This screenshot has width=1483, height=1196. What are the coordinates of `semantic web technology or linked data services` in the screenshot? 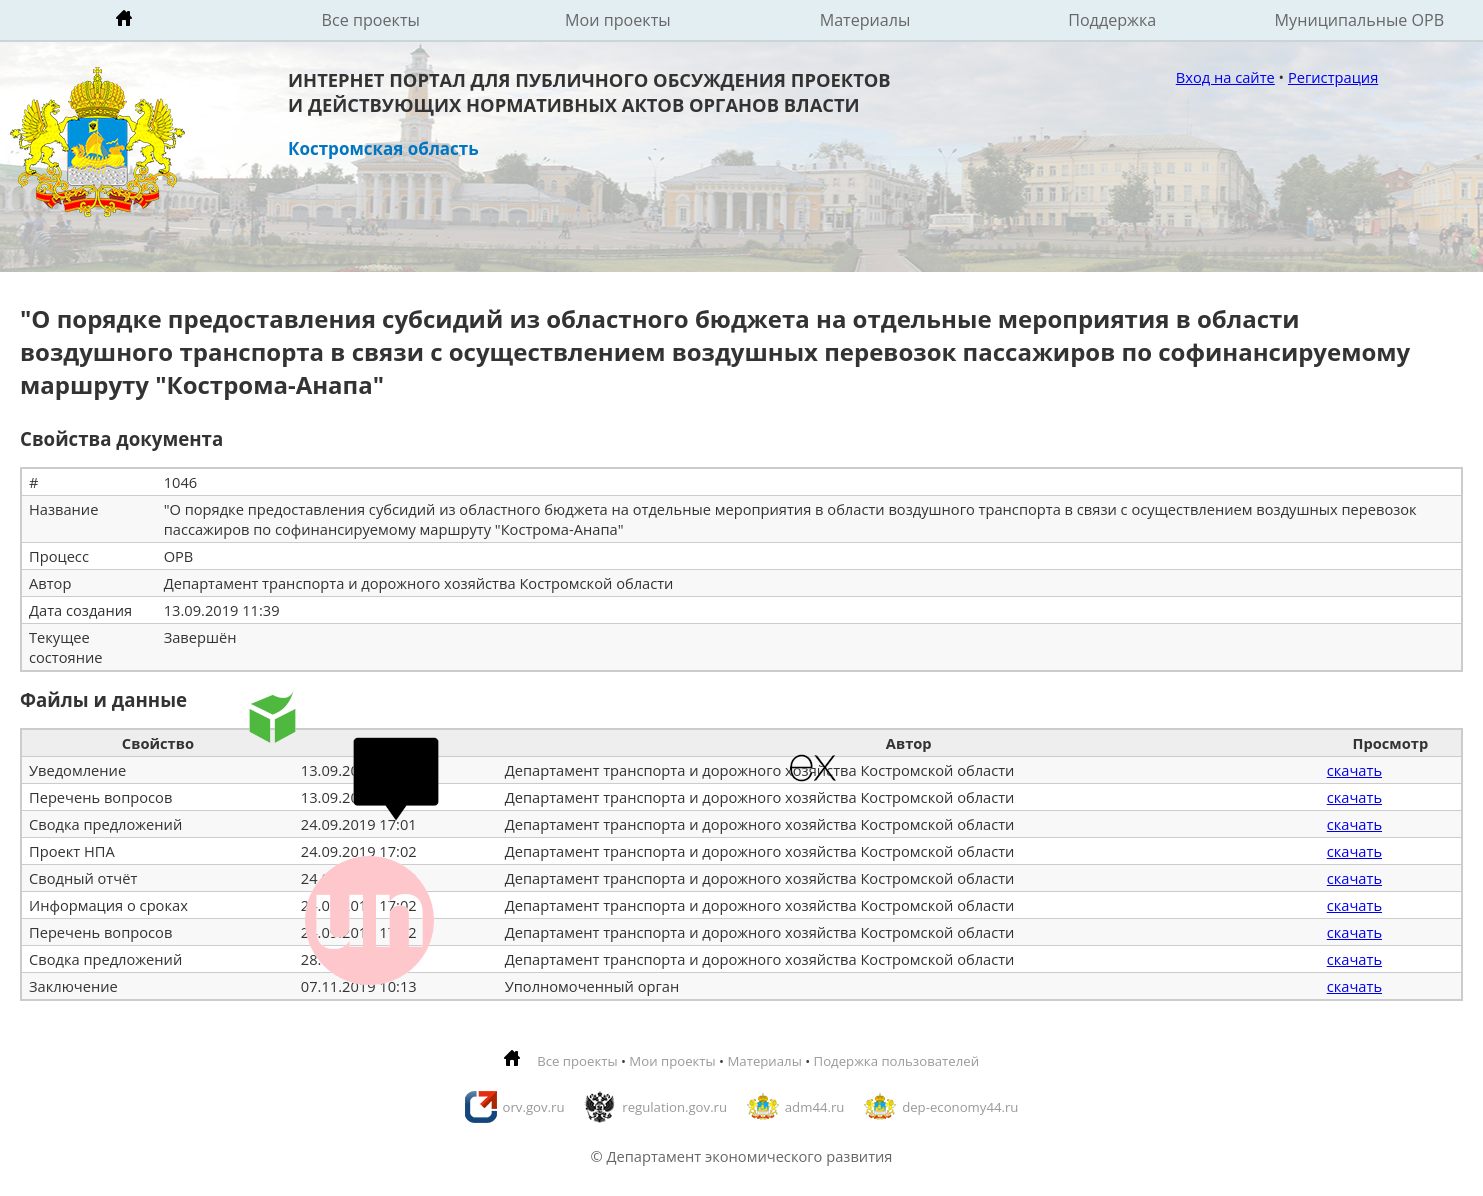 It's located at (272, 716).